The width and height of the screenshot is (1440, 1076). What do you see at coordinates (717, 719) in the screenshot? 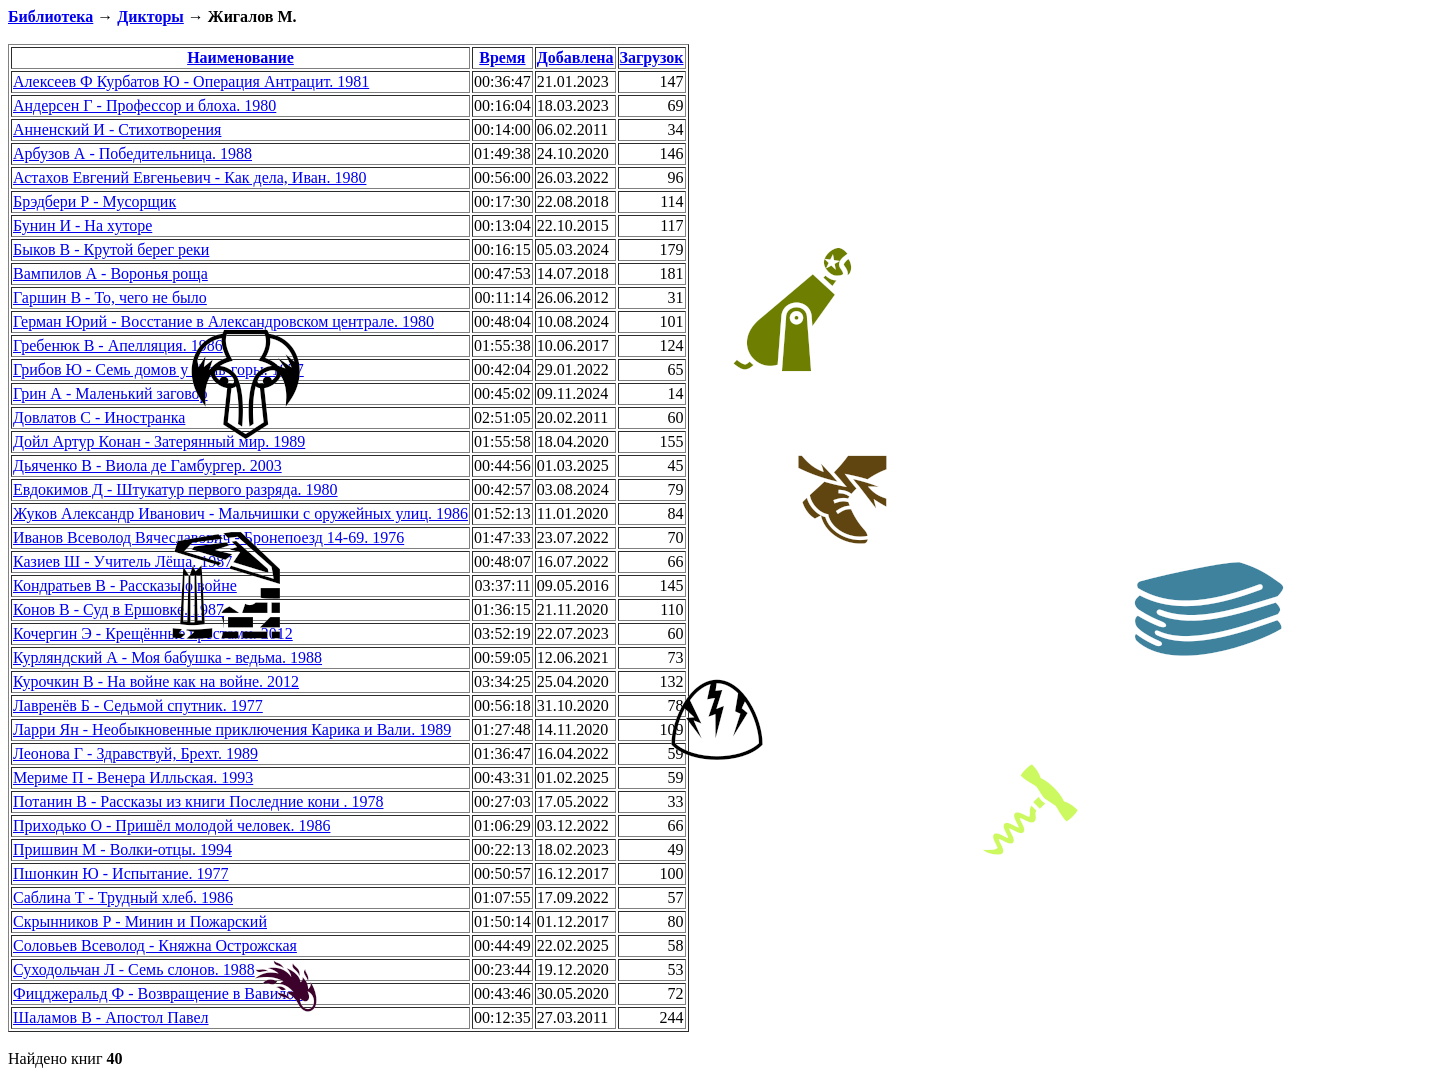
I see `activate energy shield or barrier` at bounding box center [717, 719].